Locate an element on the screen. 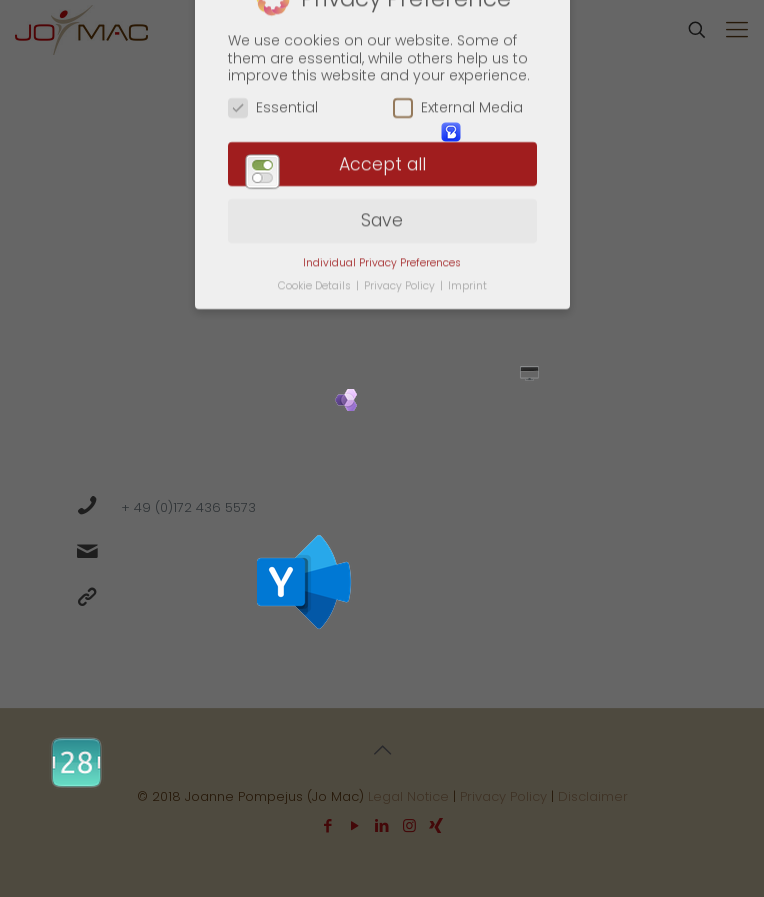  open beeper messaging app is located at coordinates (451, 132).